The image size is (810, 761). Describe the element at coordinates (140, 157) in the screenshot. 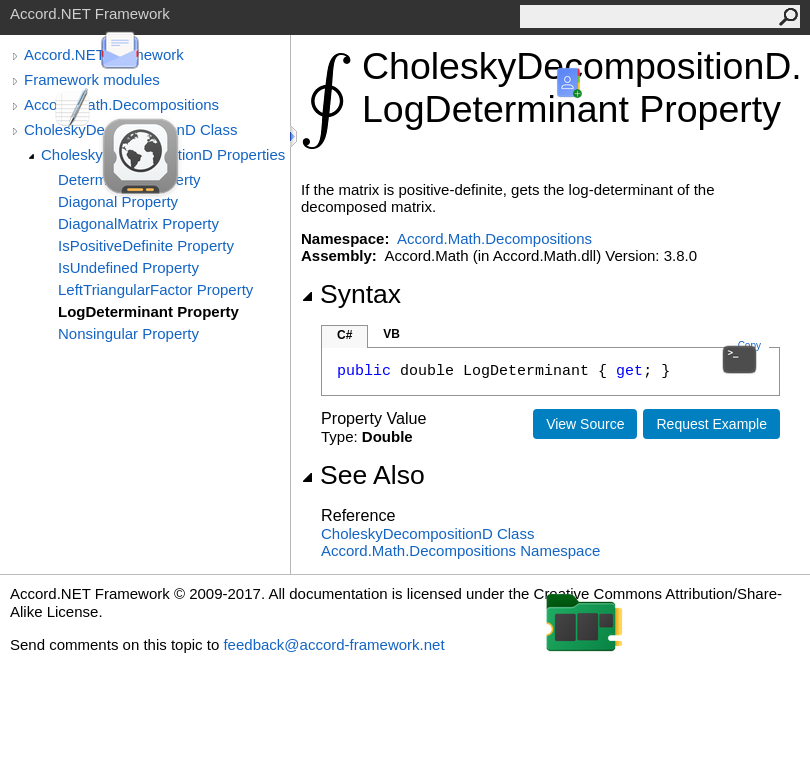

I see `configure iSCSI network storage settings` at that location.